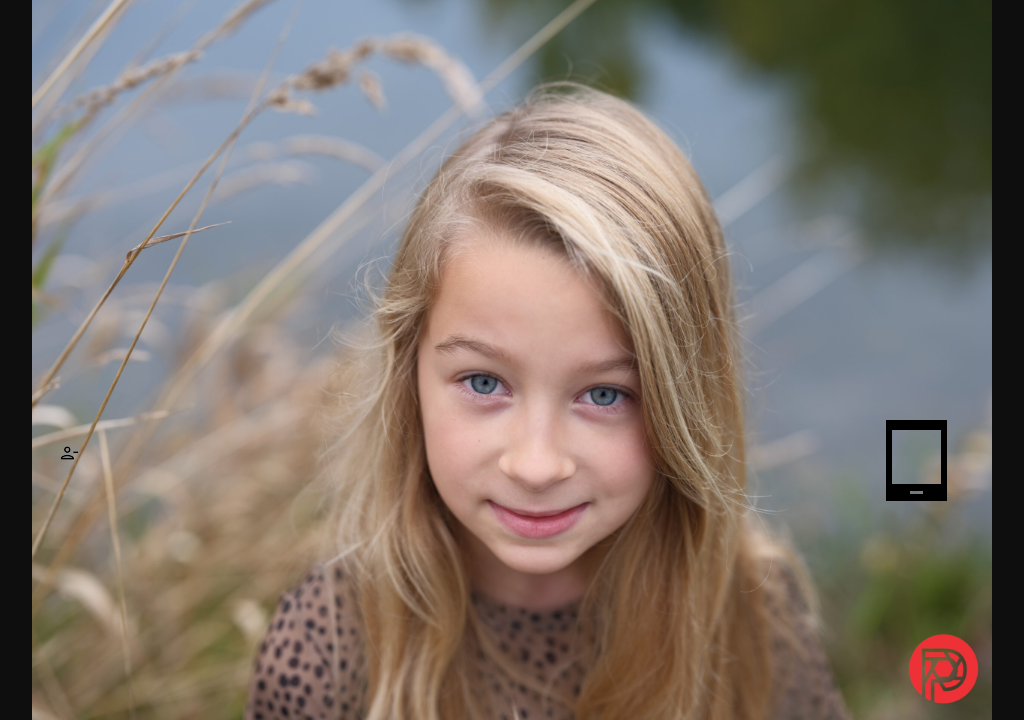  What do you see at coordinates (916, 460) in the screenshot?
I see `switch to tablet view or layout` at bounding box center [916, 460].